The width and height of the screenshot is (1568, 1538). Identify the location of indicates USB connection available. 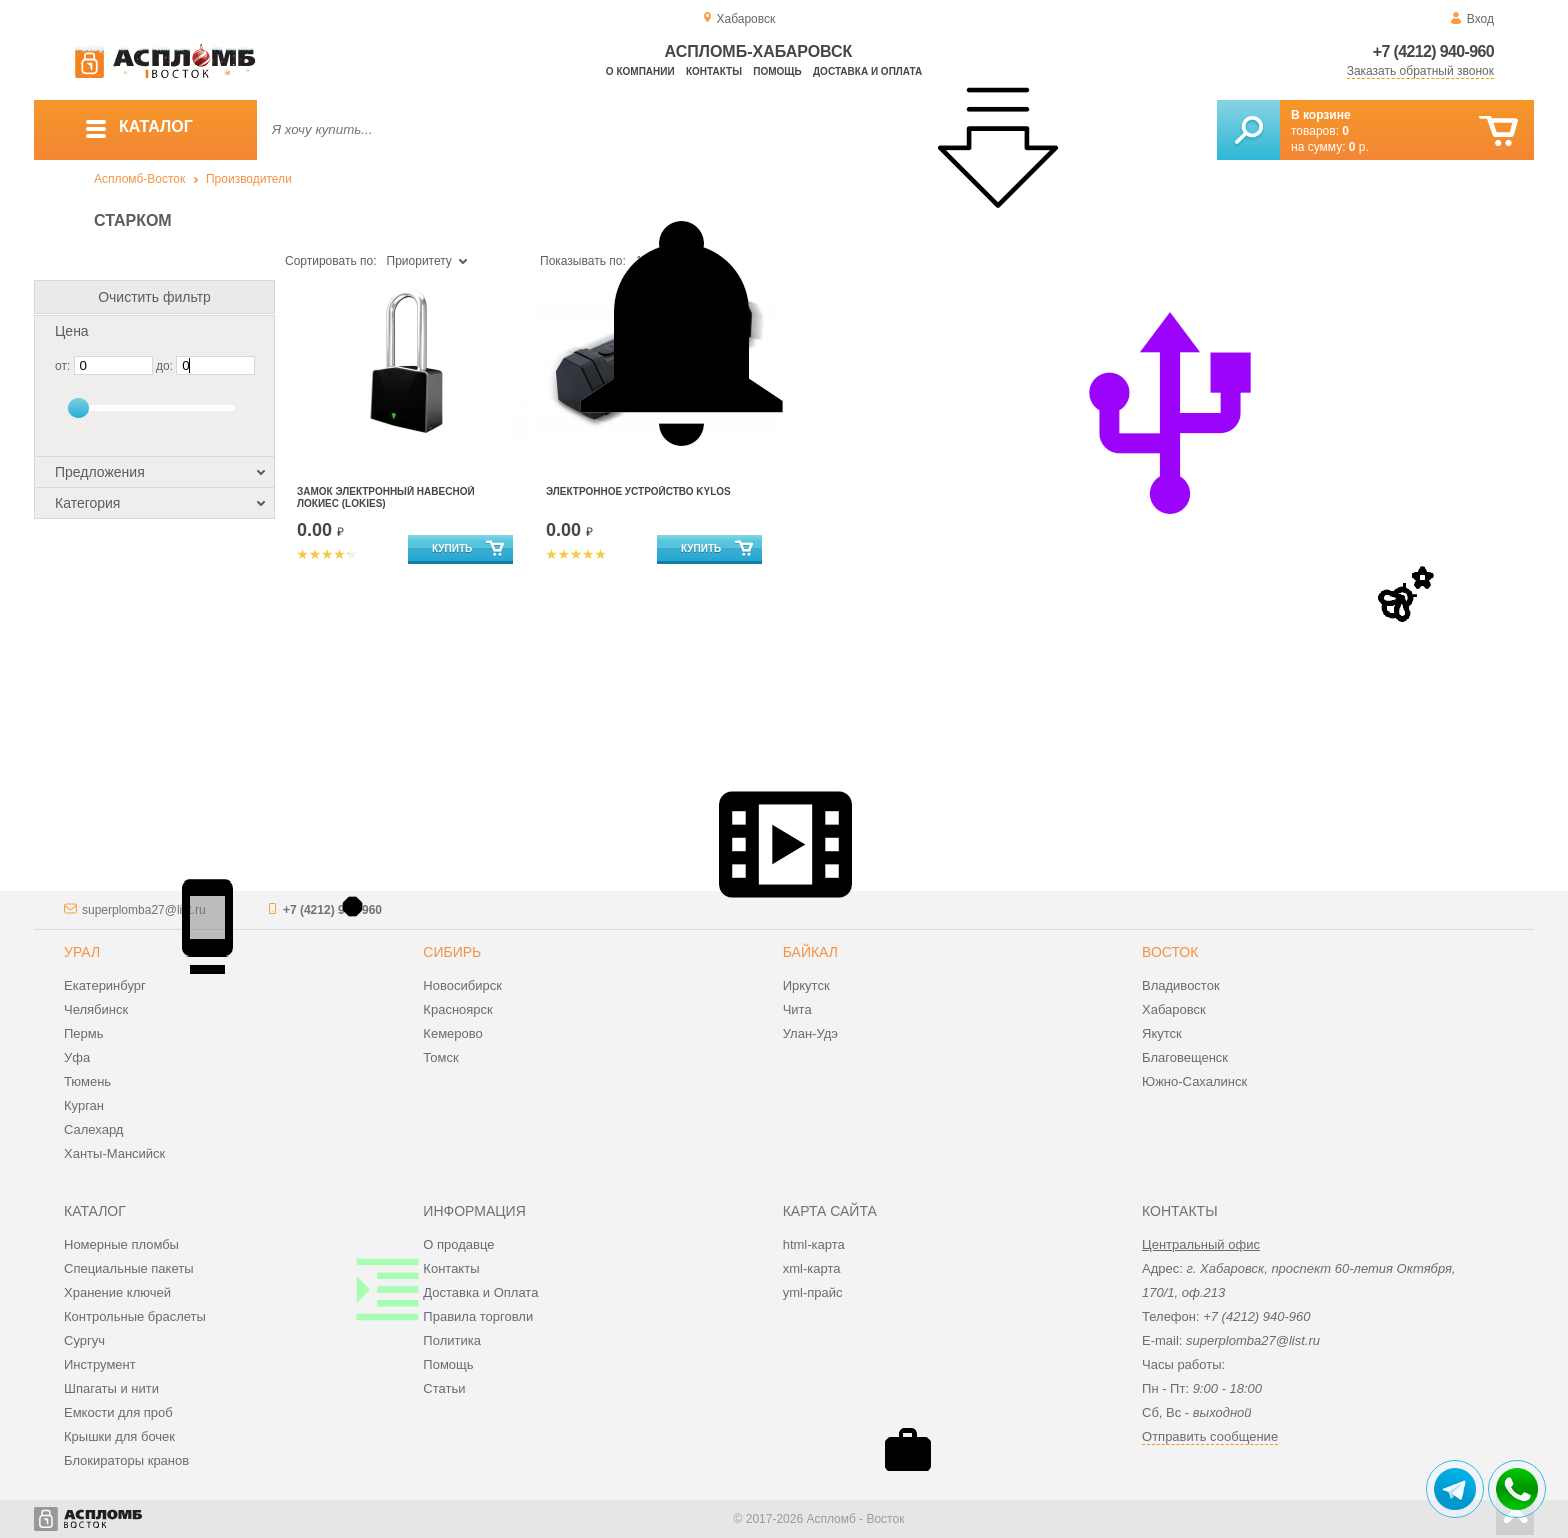
(1170, 413).